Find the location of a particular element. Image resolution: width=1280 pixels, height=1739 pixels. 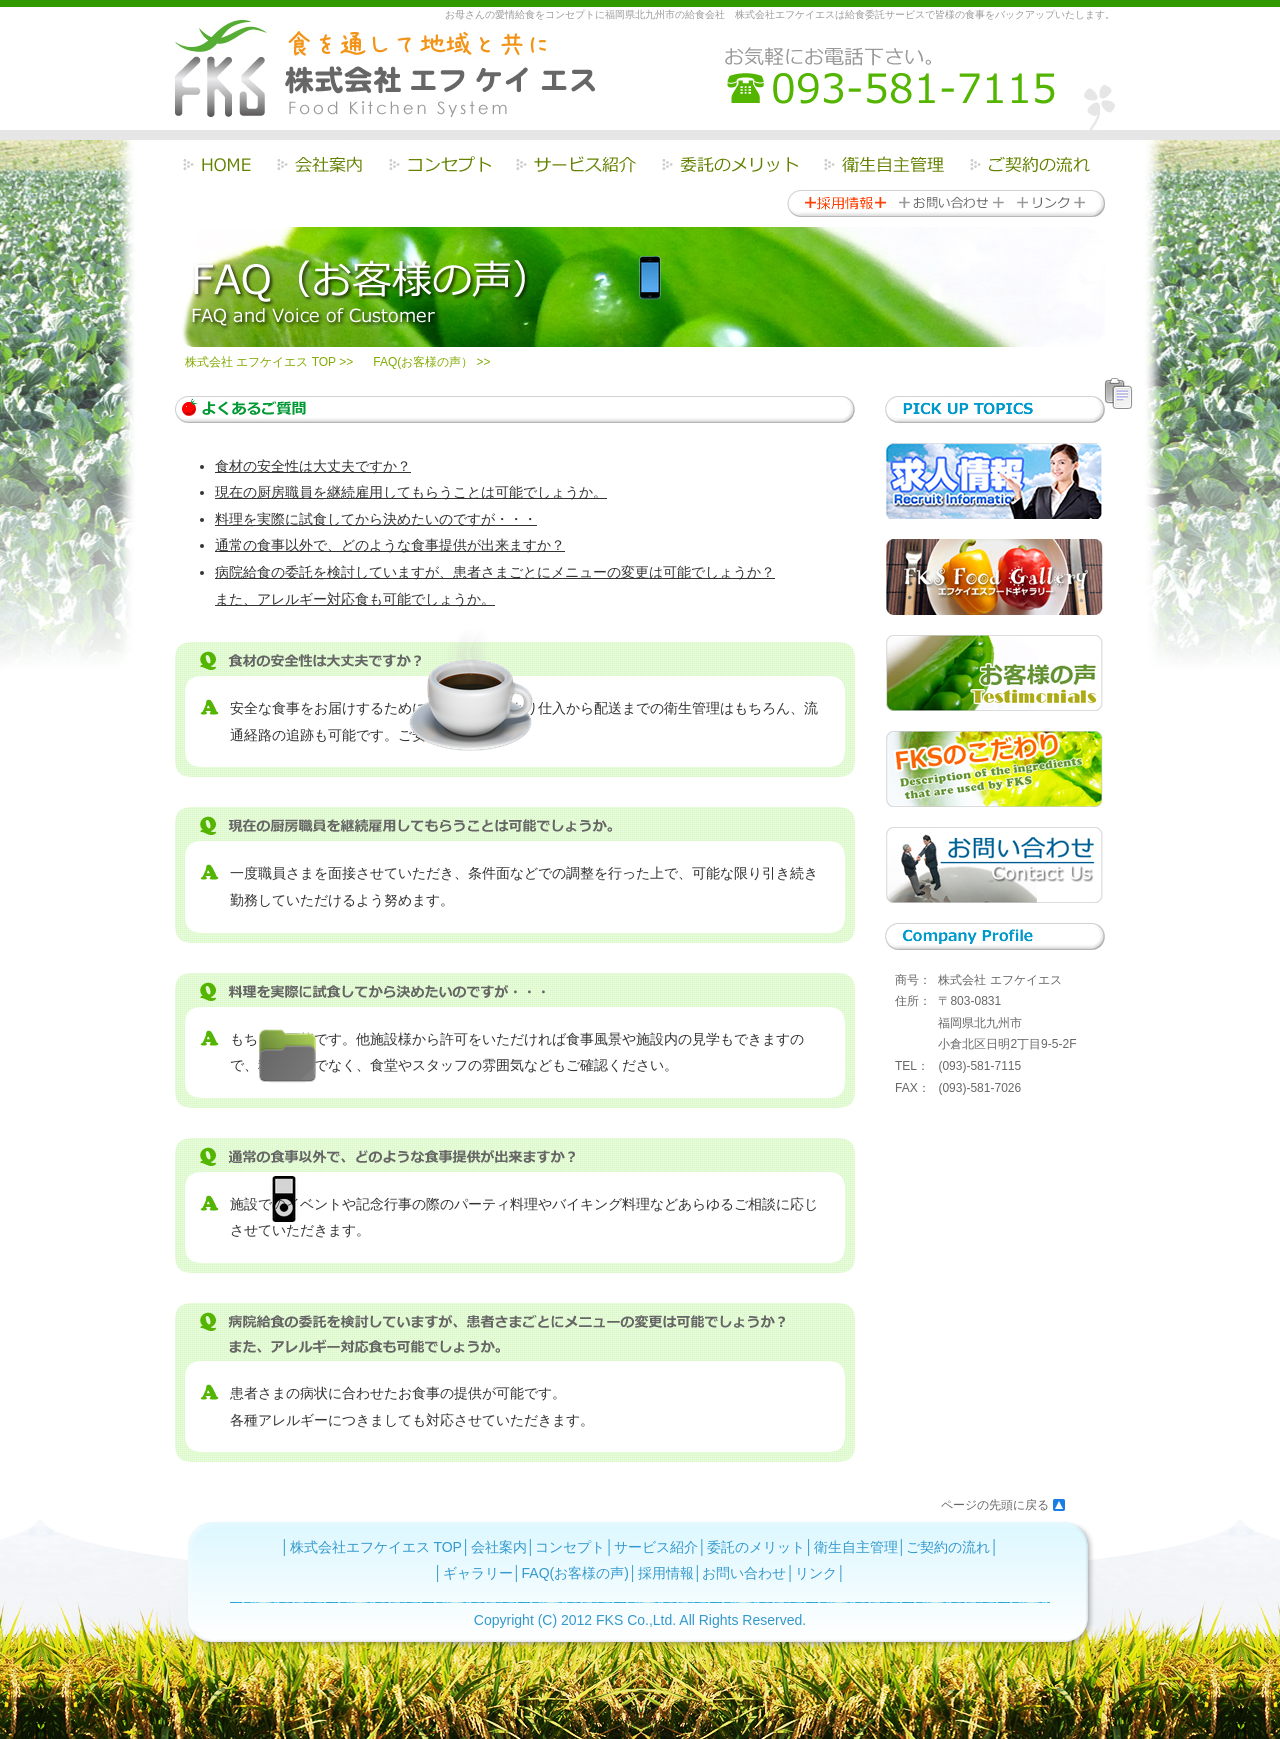

iPod nano device in sidebar is located at coordinates (284, 1199).